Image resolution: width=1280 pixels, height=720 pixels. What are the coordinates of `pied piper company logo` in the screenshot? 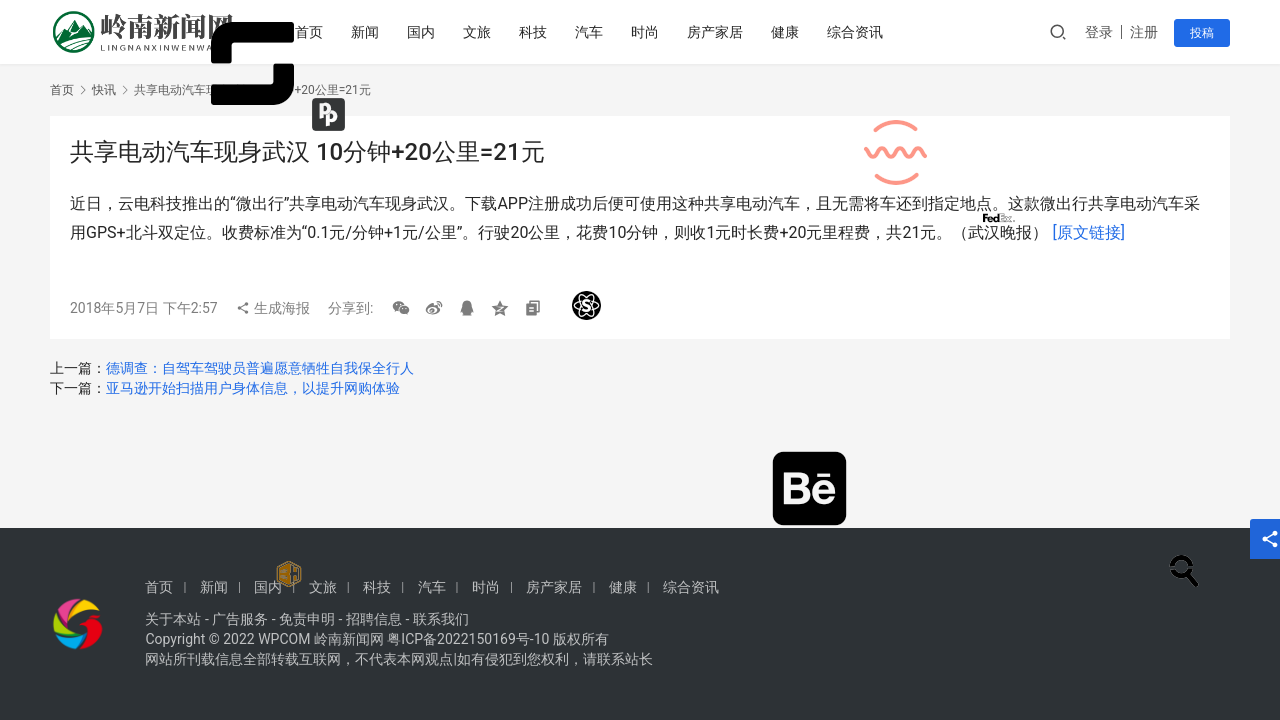 It's located at (328, 114).